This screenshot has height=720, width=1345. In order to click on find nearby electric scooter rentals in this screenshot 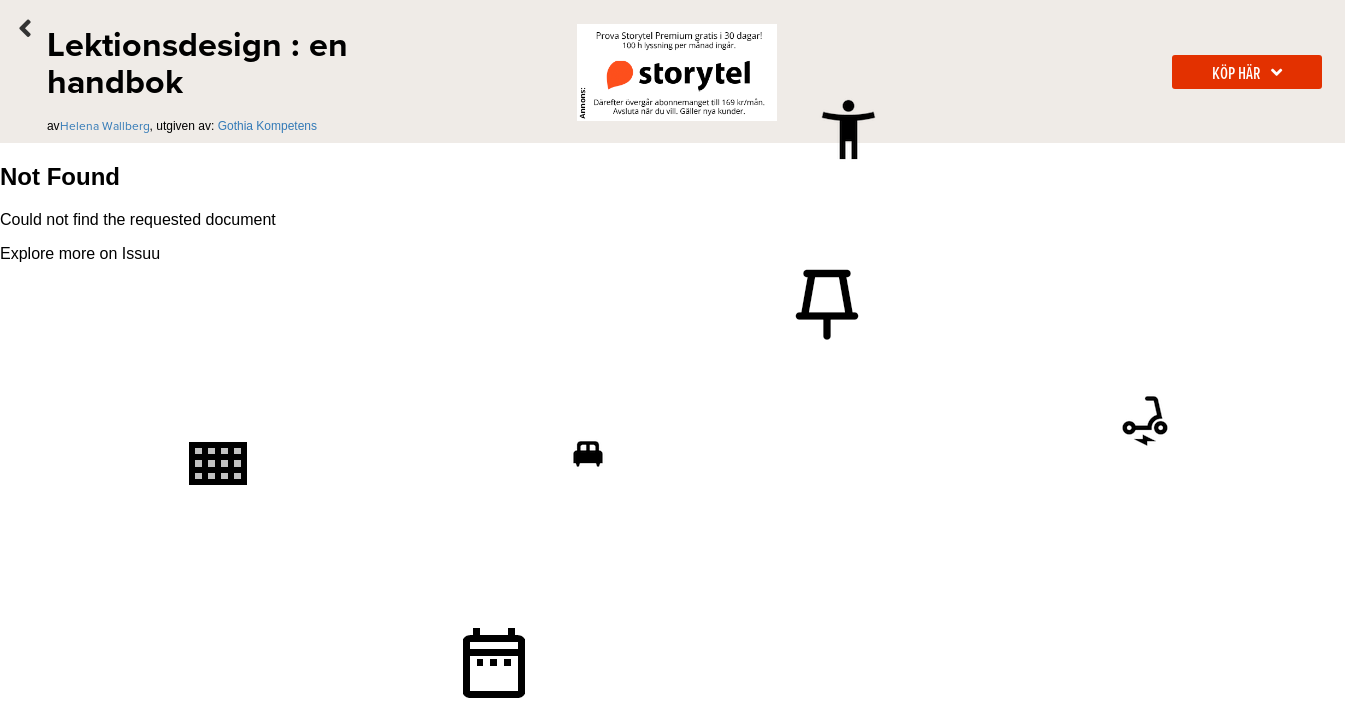, I will do `click(1145, 421)`.